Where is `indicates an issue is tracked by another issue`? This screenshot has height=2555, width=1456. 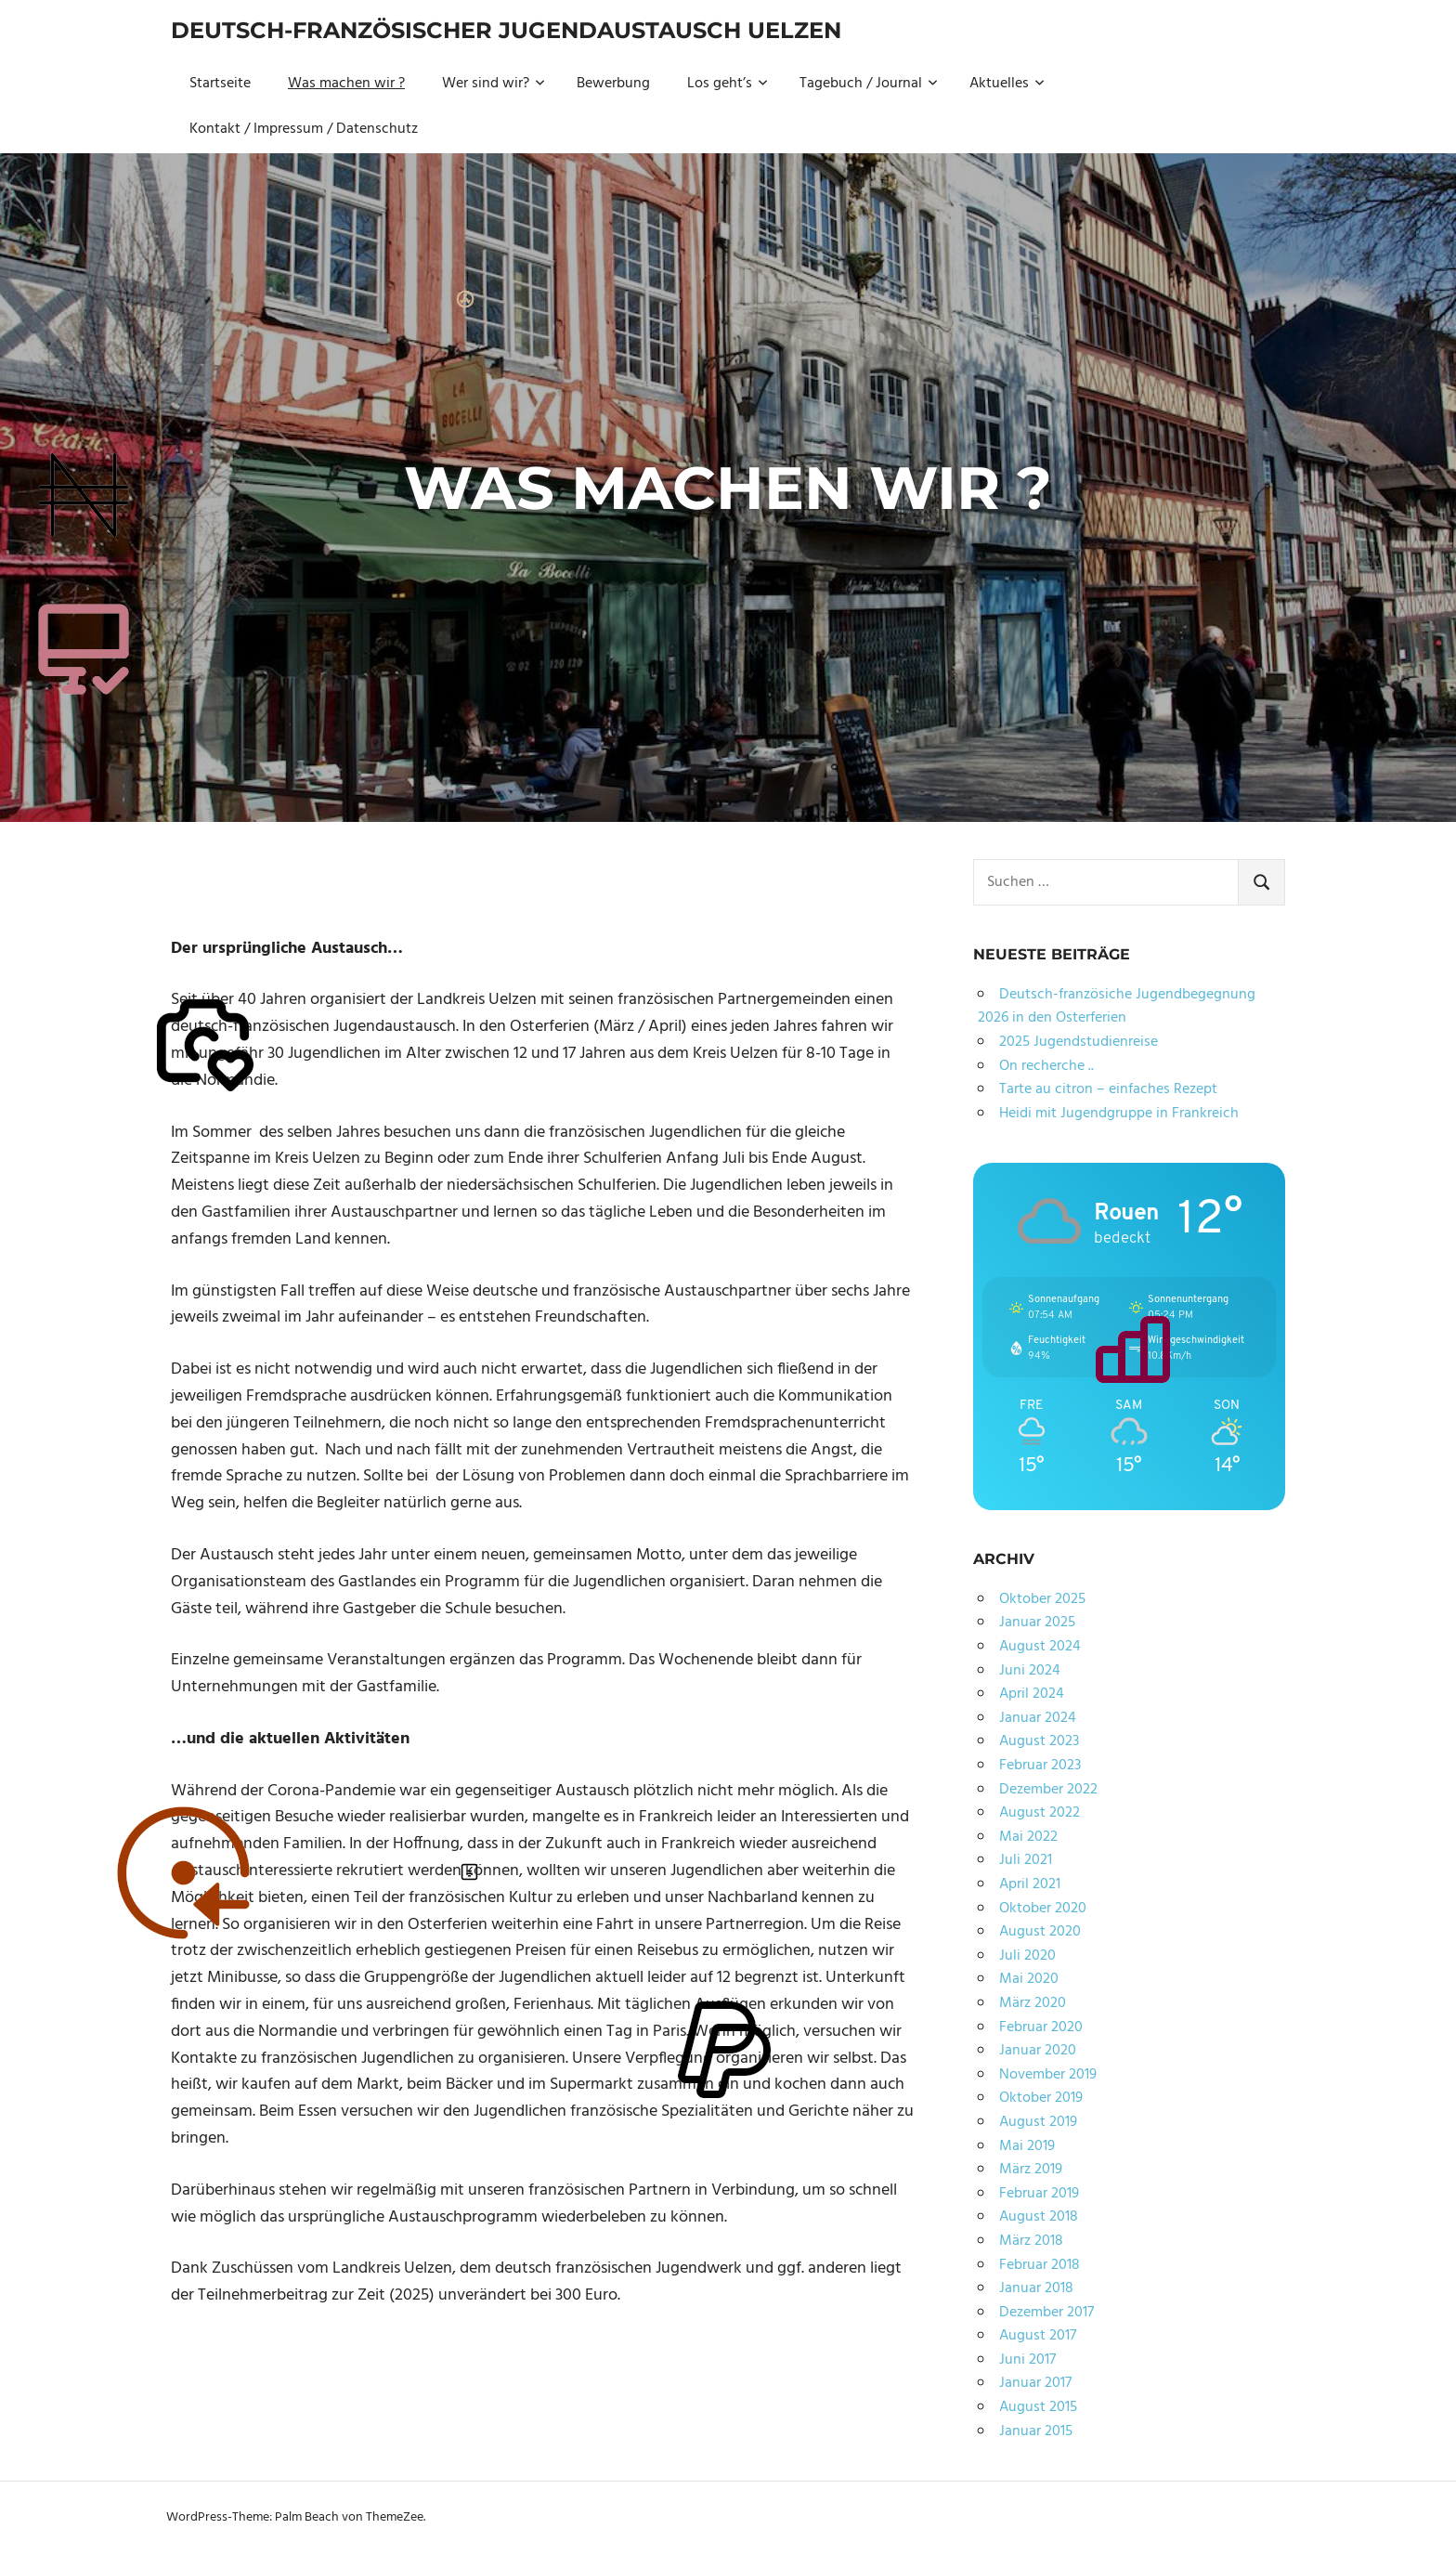
indicates an issue is tracked by another issue is located at coordinates (183, 1872).